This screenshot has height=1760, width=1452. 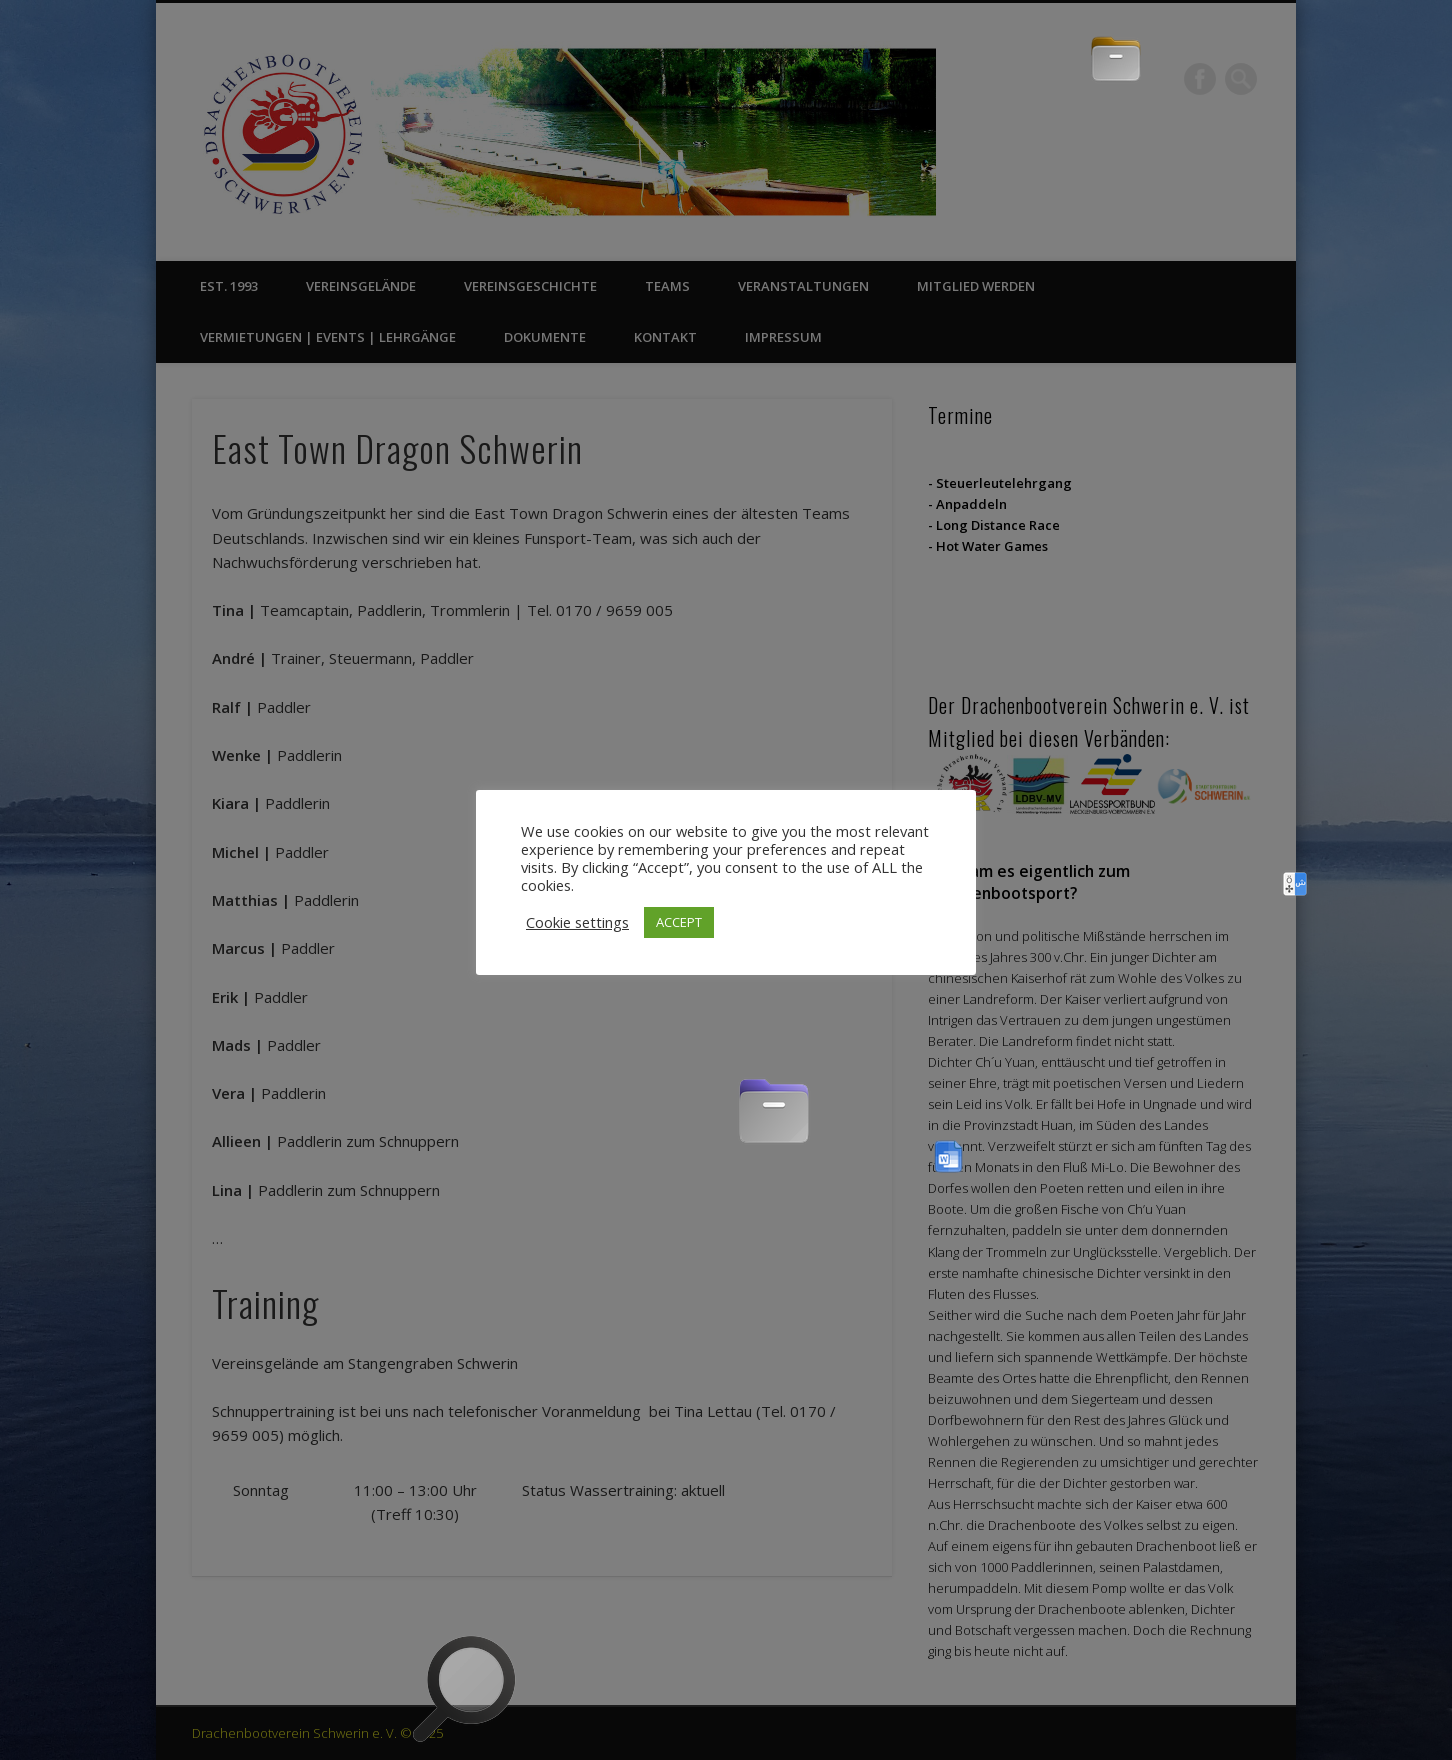 I want to click on a Microsoft Word document file, so click(x=948, y=1156).